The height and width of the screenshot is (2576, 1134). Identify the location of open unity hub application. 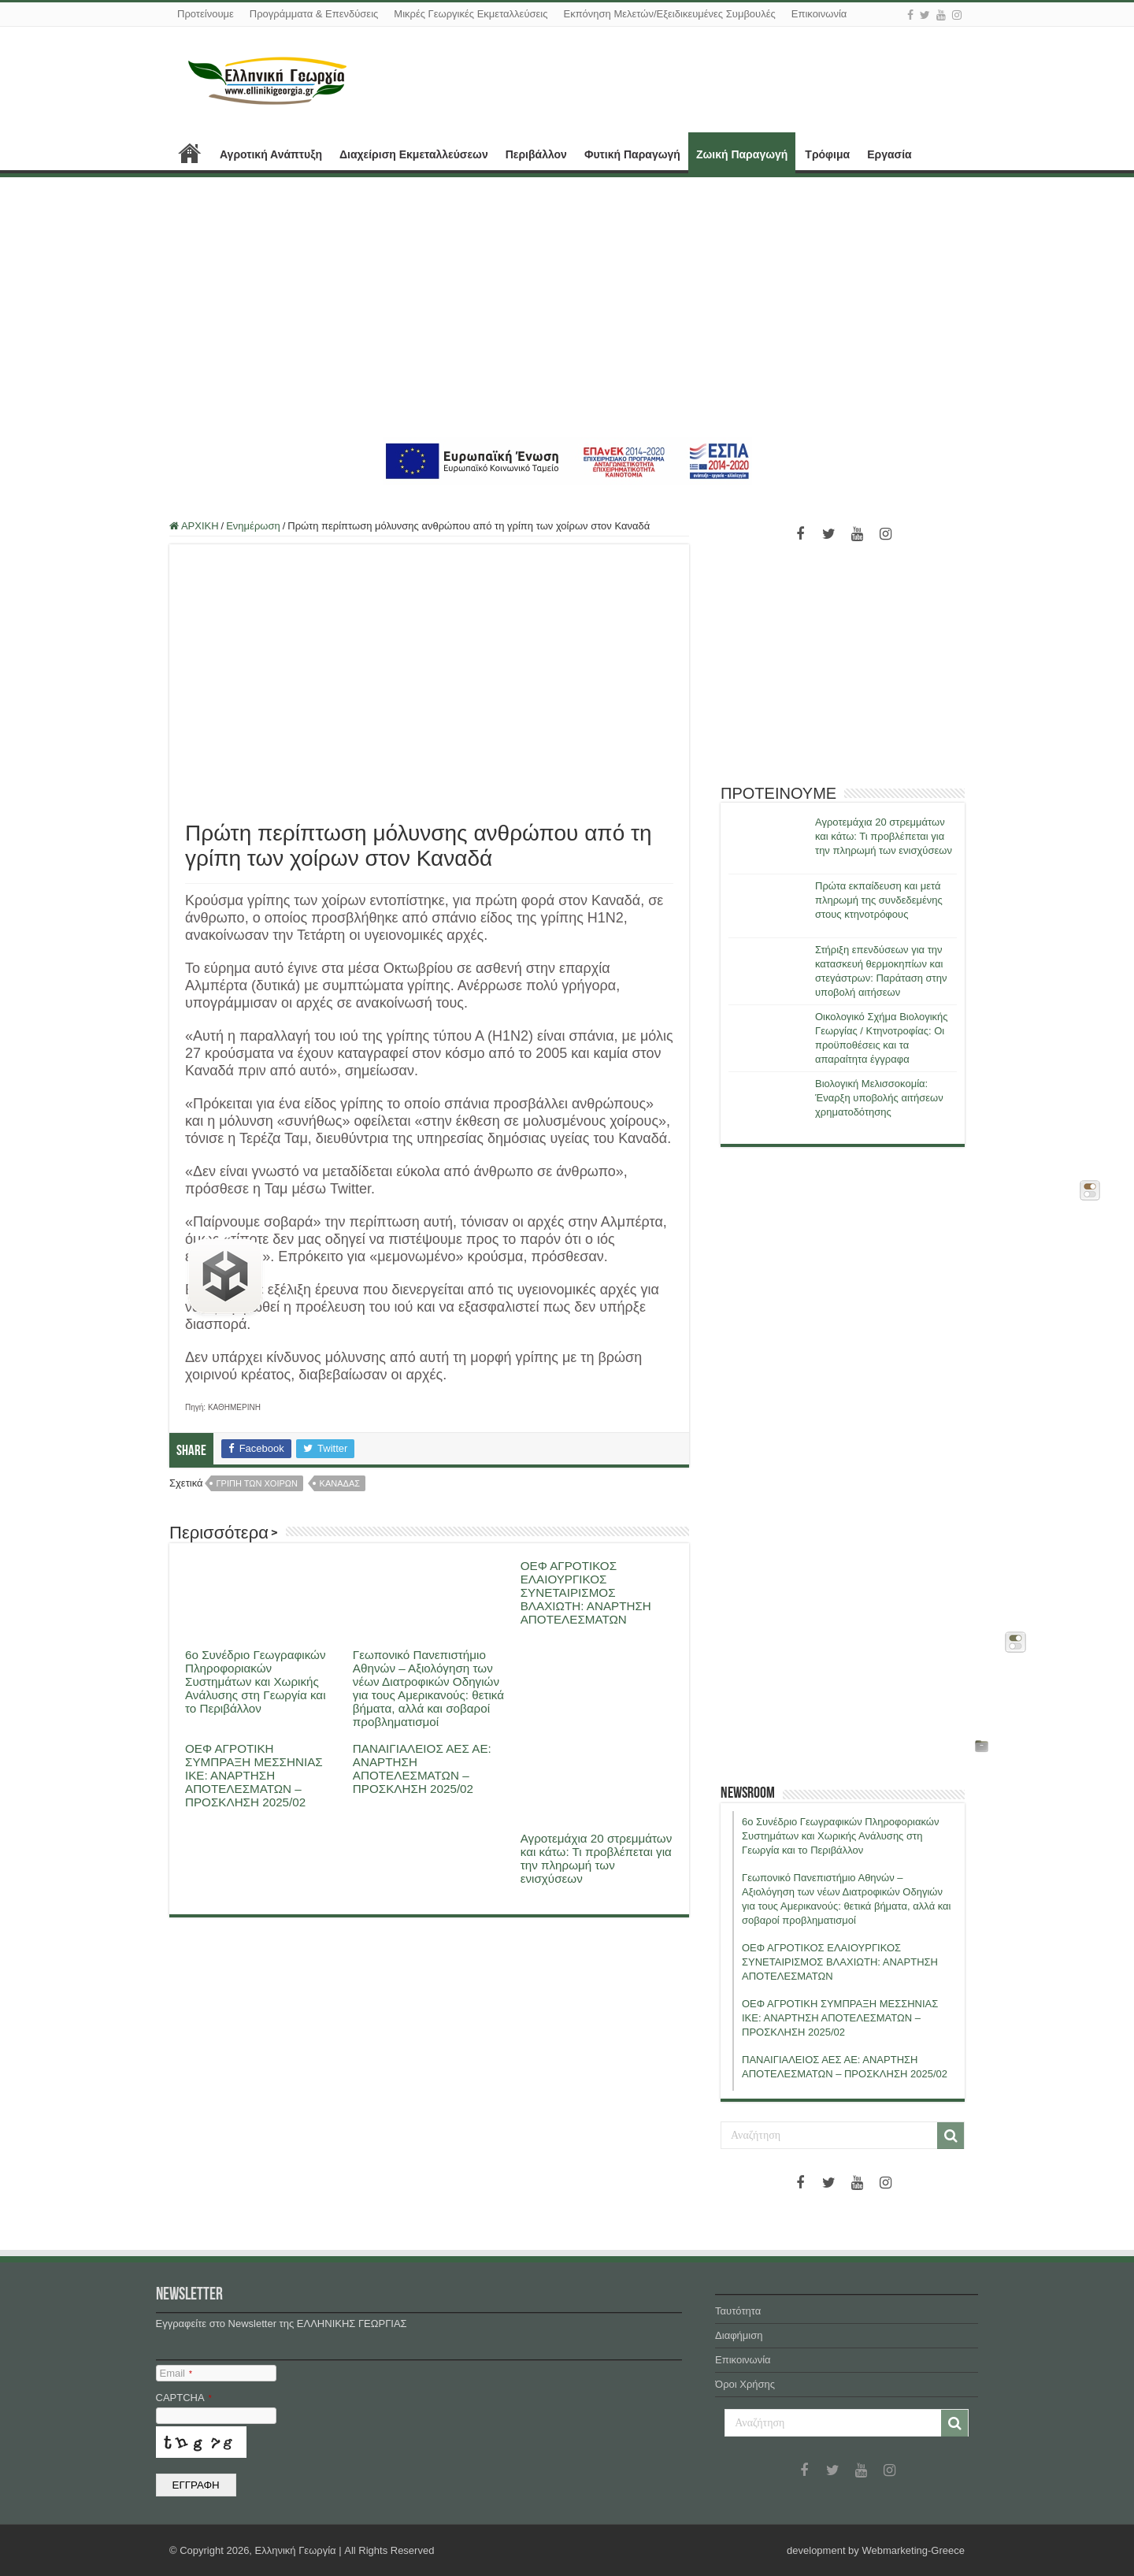
(225, 1276).